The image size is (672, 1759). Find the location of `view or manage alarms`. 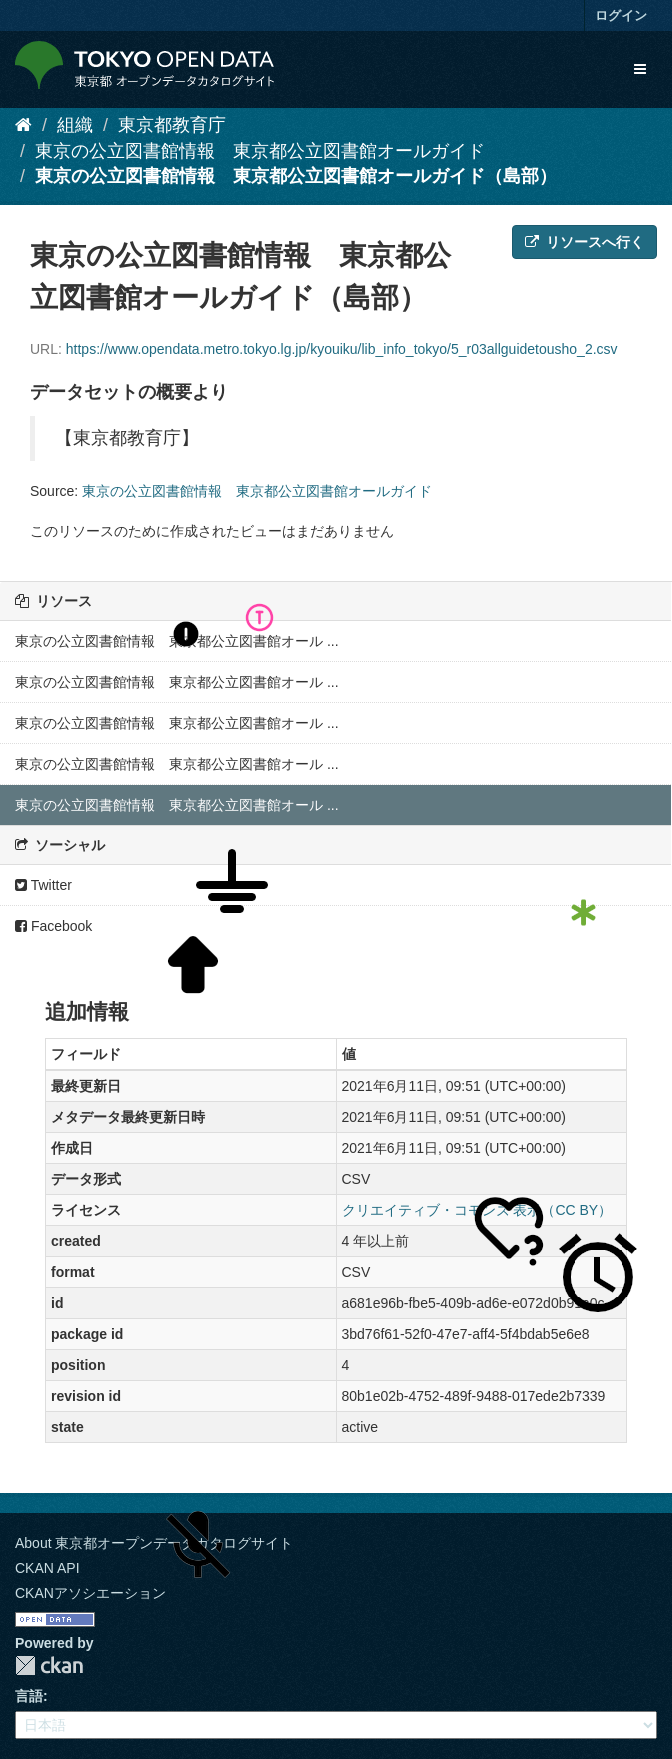

view or manage alarms is located at coordinates (598, 1273).